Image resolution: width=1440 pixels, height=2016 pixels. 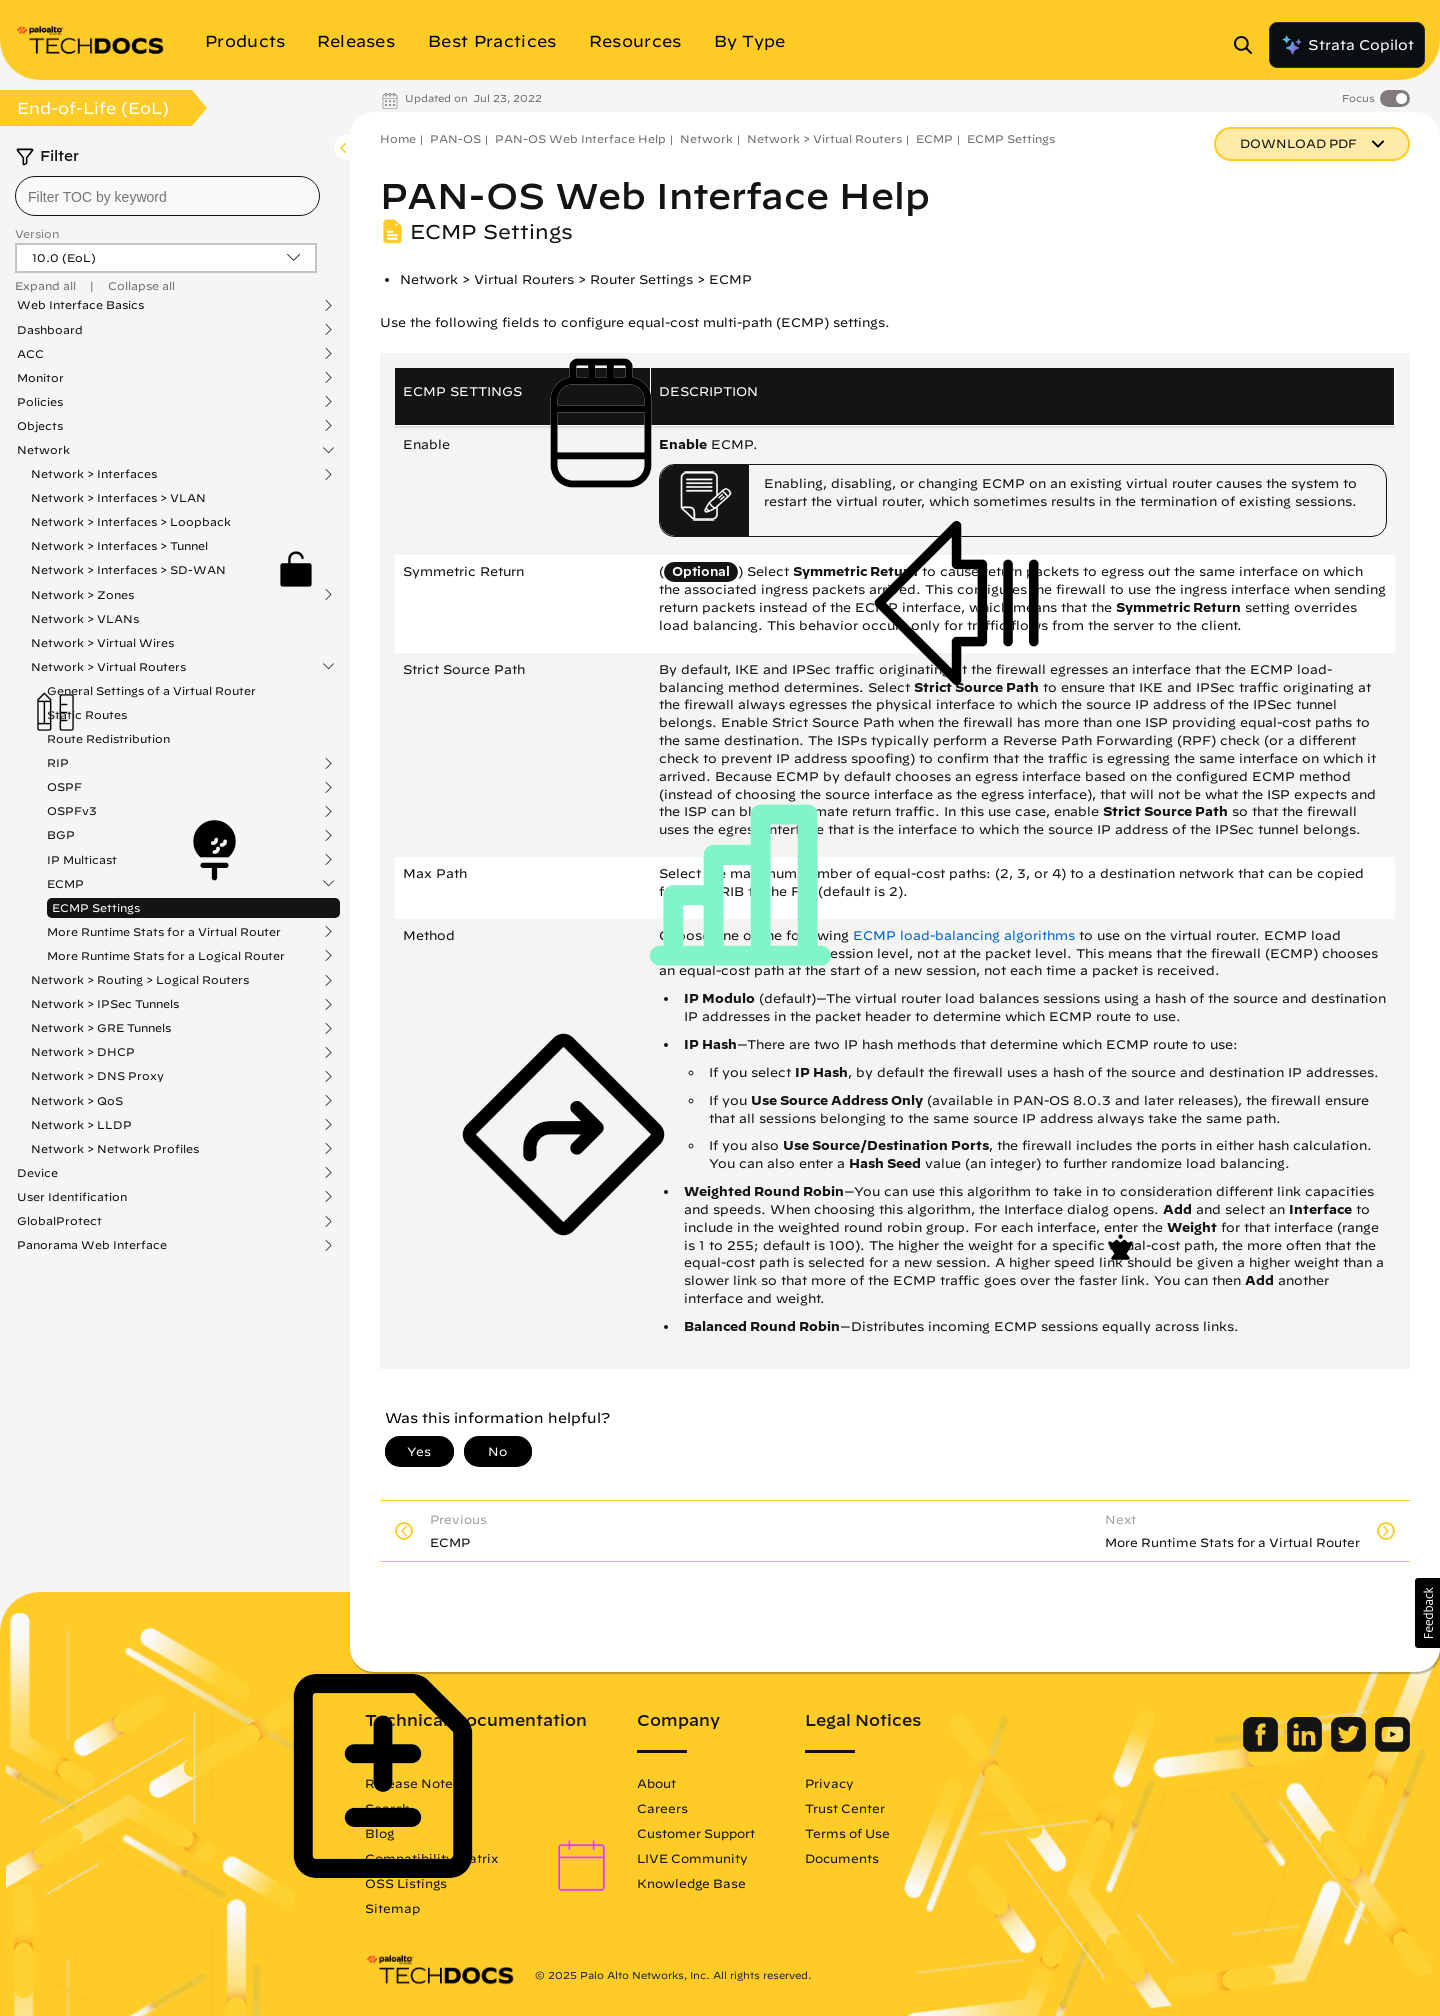 I want to click on view analytics or statistics, so click(x=740, y=888).